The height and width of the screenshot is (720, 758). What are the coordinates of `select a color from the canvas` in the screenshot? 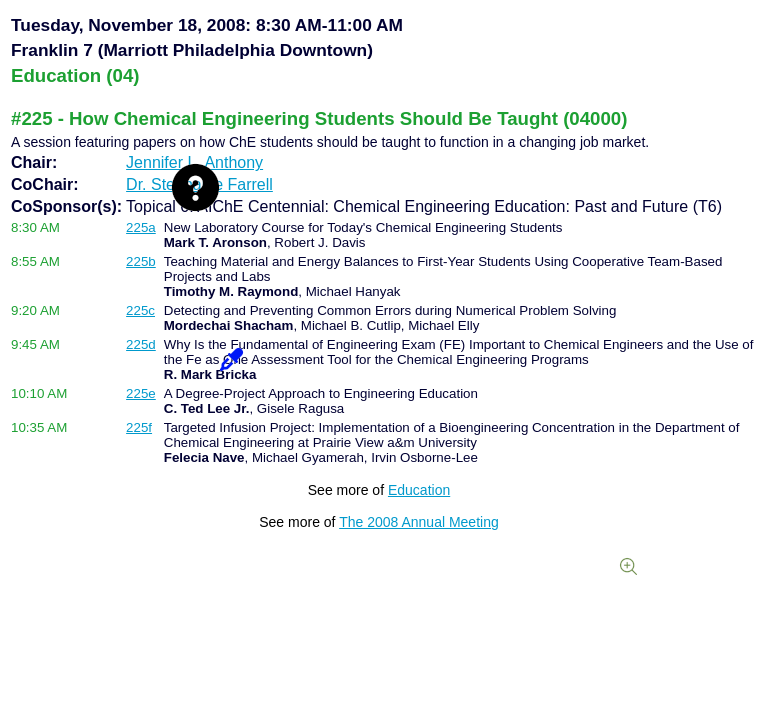 It's located at (231, 359).